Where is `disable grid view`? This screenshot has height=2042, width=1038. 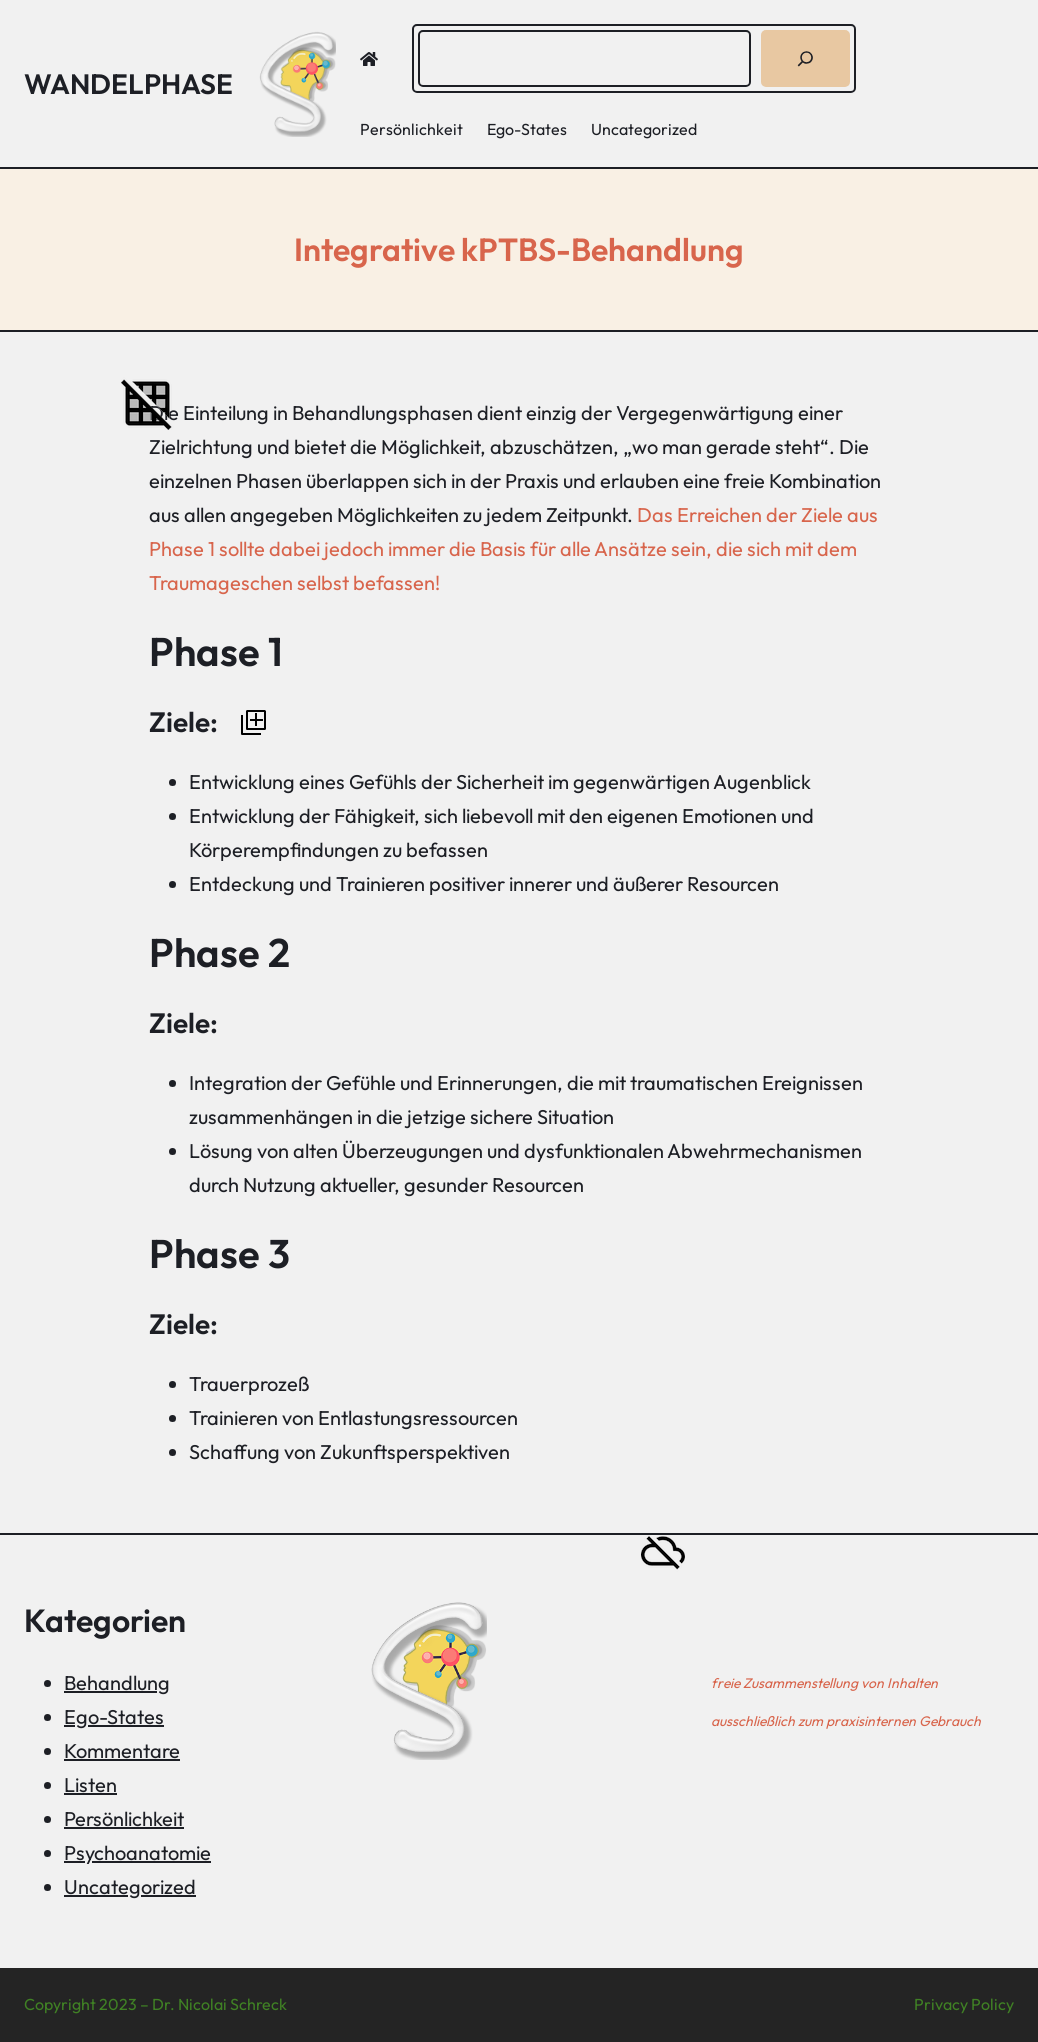 disable grid view is located at coordinates (147, 403).